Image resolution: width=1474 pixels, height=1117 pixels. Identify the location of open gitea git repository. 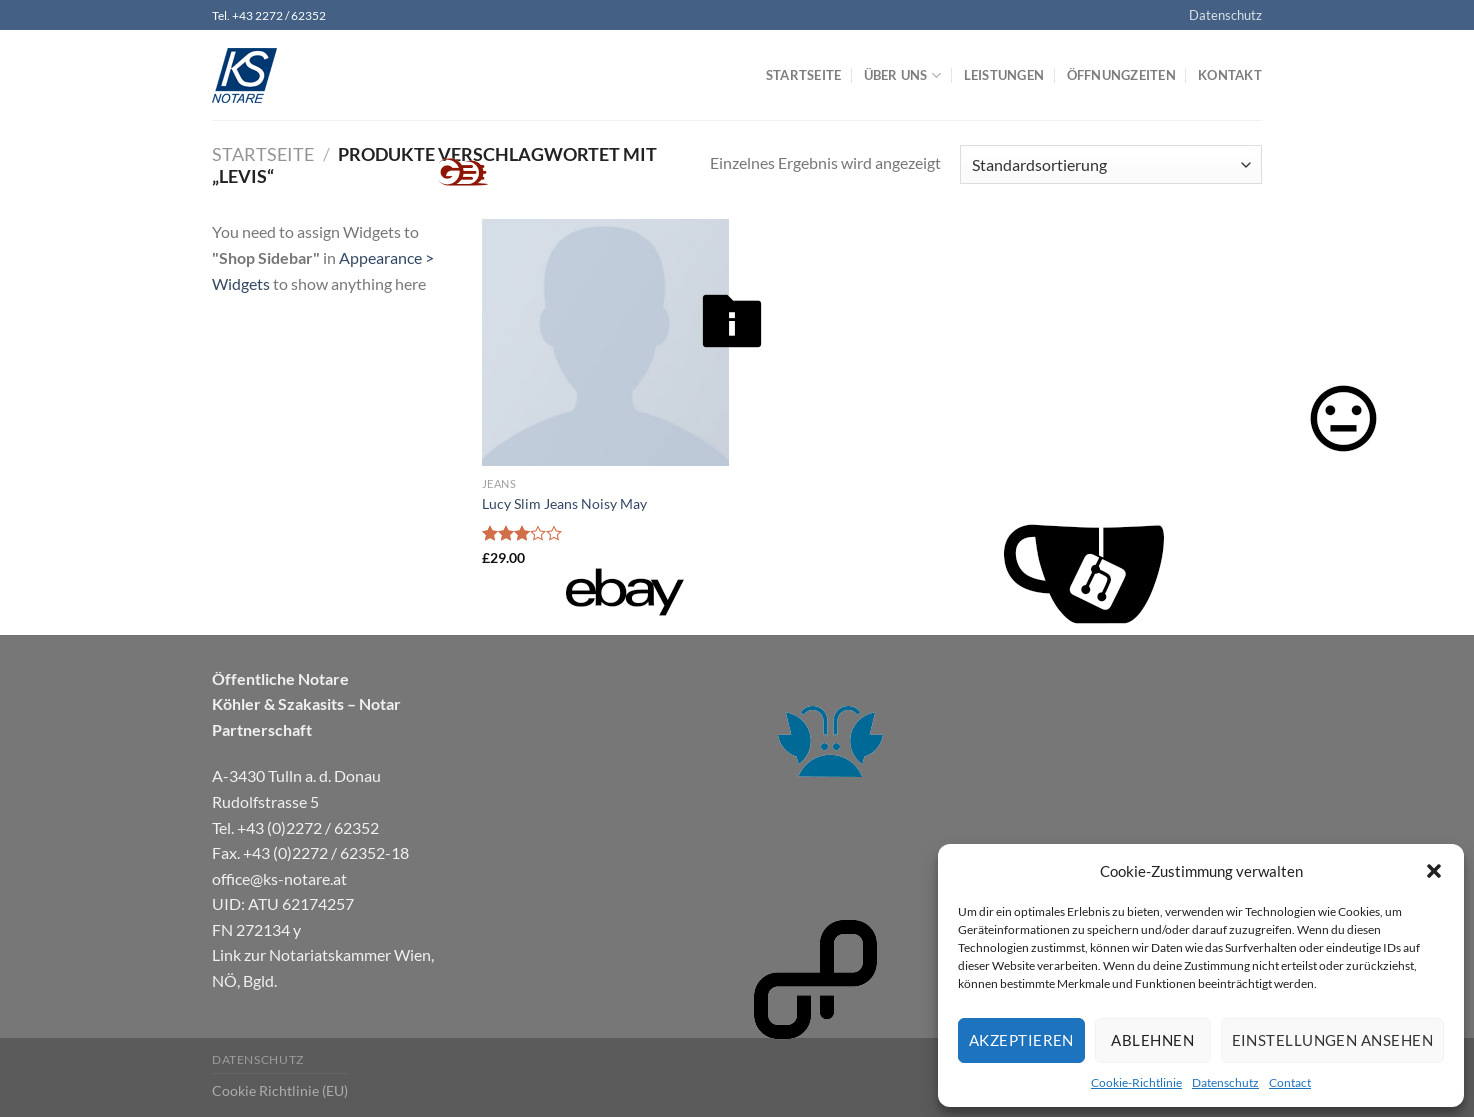
(1084, 574).